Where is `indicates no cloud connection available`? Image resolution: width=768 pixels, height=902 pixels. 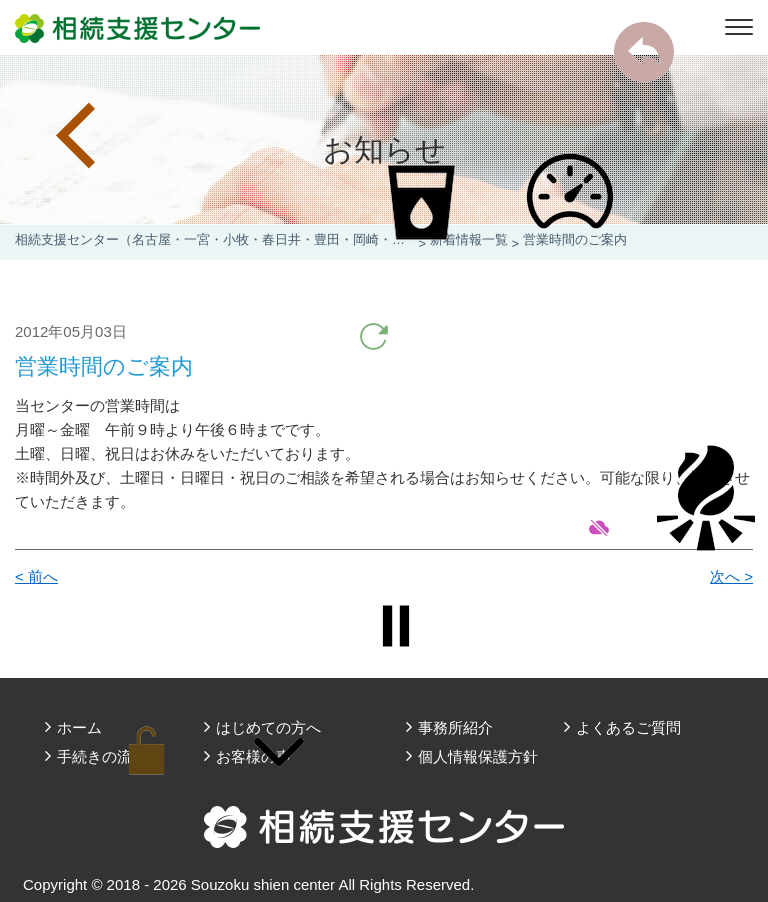 indicates no cloud connection available is located at coordinates (599, 528).